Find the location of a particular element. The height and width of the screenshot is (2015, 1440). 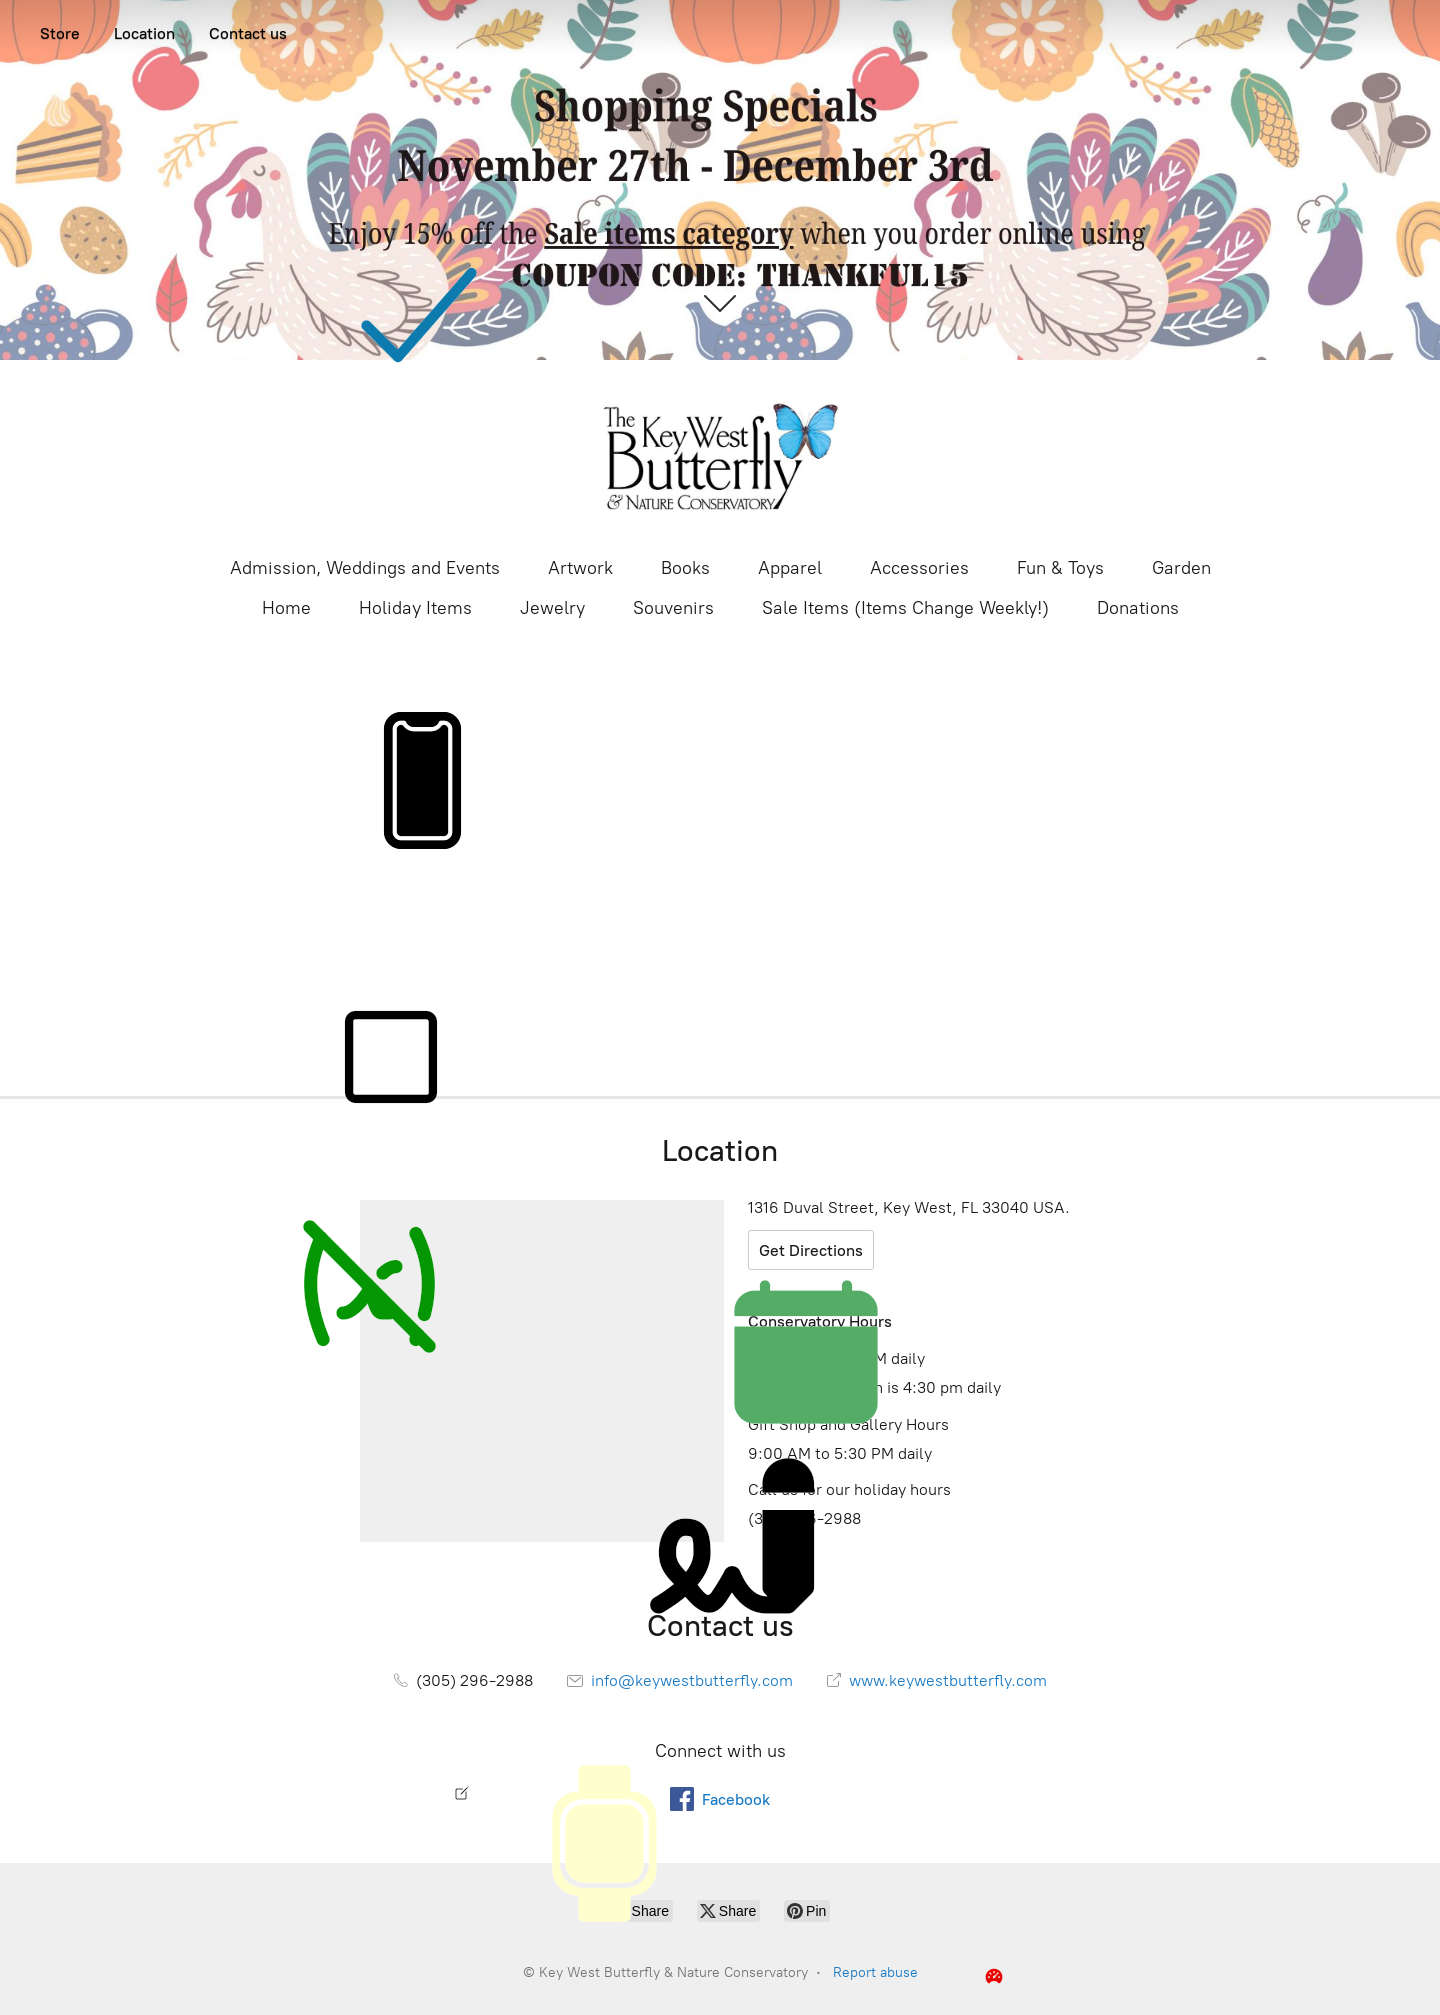

view calendar with no events scheduled is located at coordinates (806, 1352).